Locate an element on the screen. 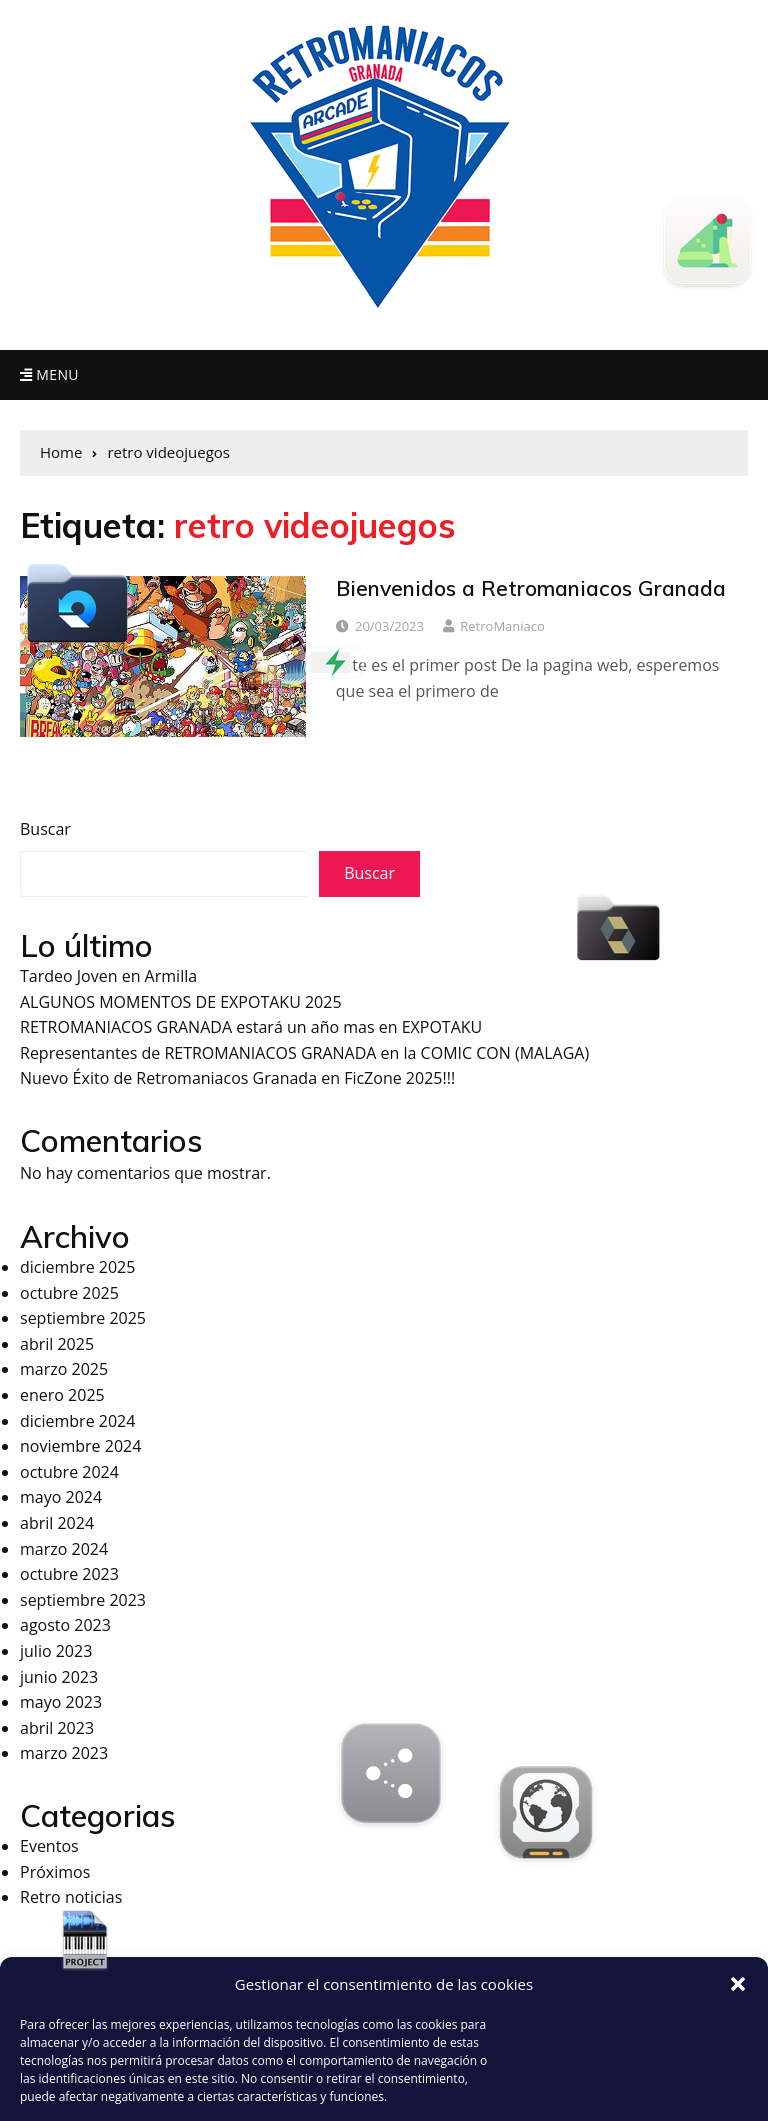 The height and width of the screenshot is (2121, 768). open wondershare repairit files folder is located at coordinates (77, 606).